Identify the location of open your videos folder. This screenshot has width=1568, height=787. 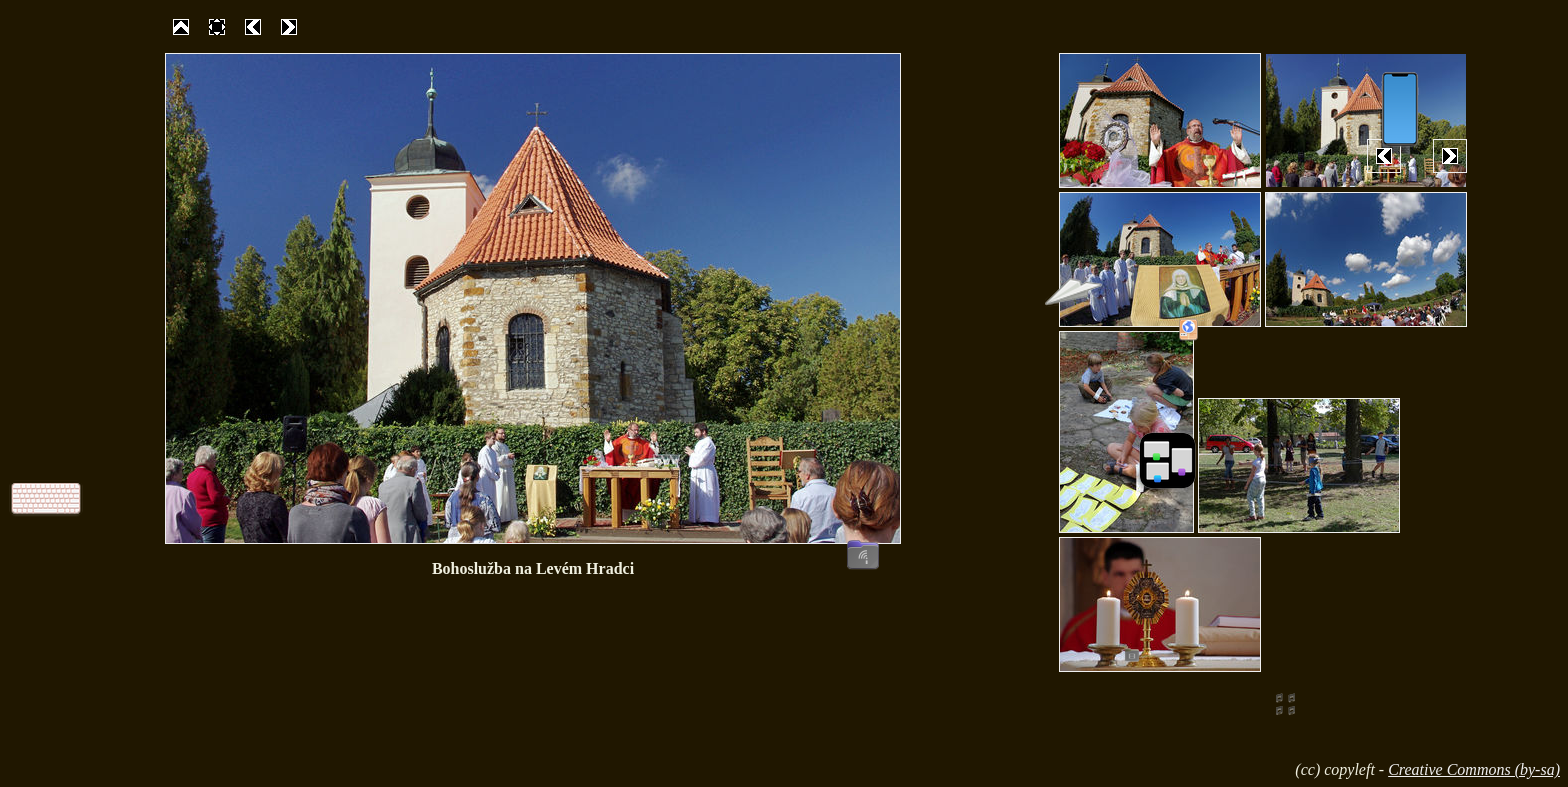
(1132, 655).